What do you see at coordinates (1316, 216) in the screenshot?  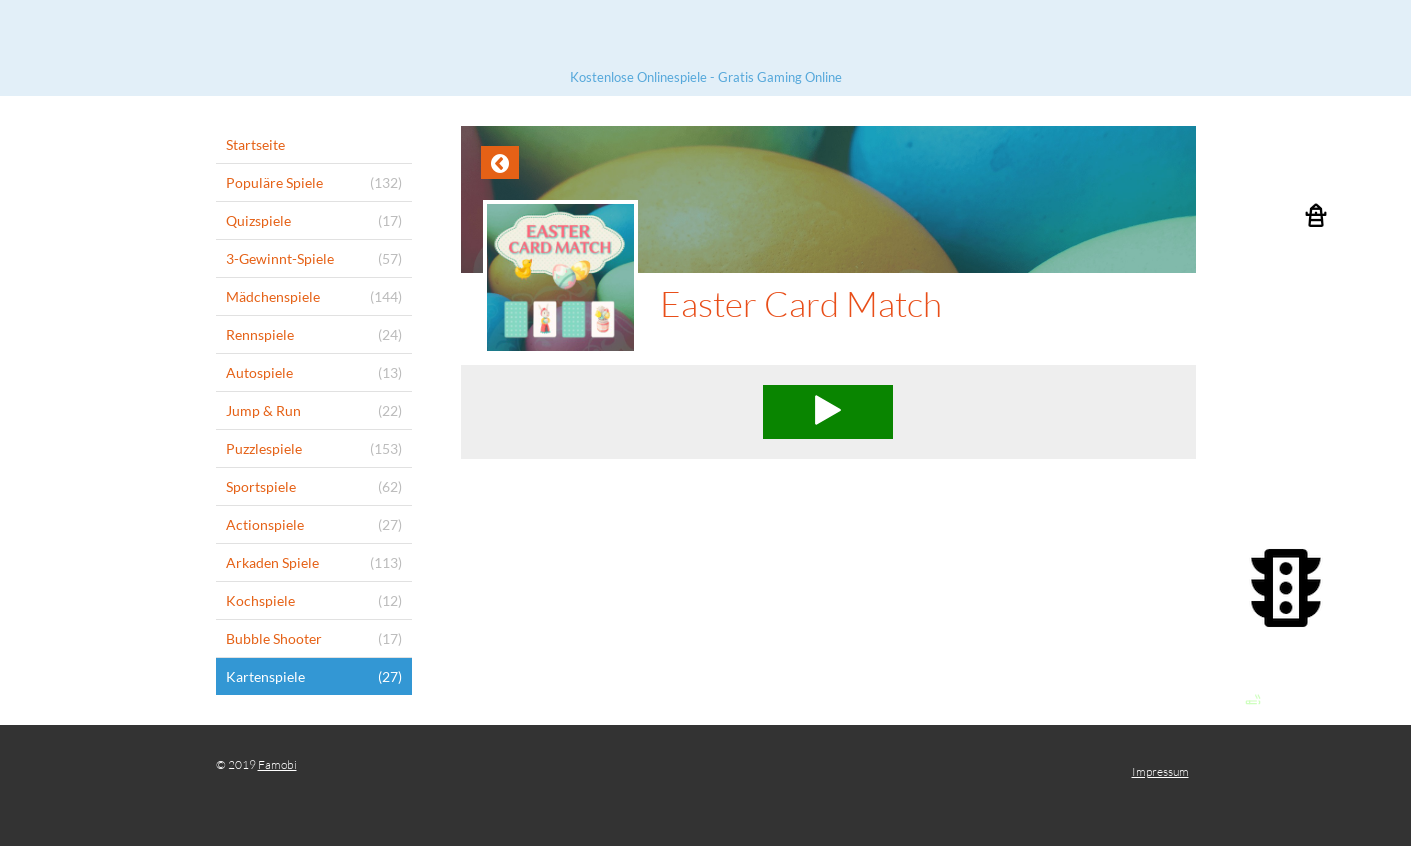 I see `access website accessibility or guidance features` at bounding box center [1316, 216].